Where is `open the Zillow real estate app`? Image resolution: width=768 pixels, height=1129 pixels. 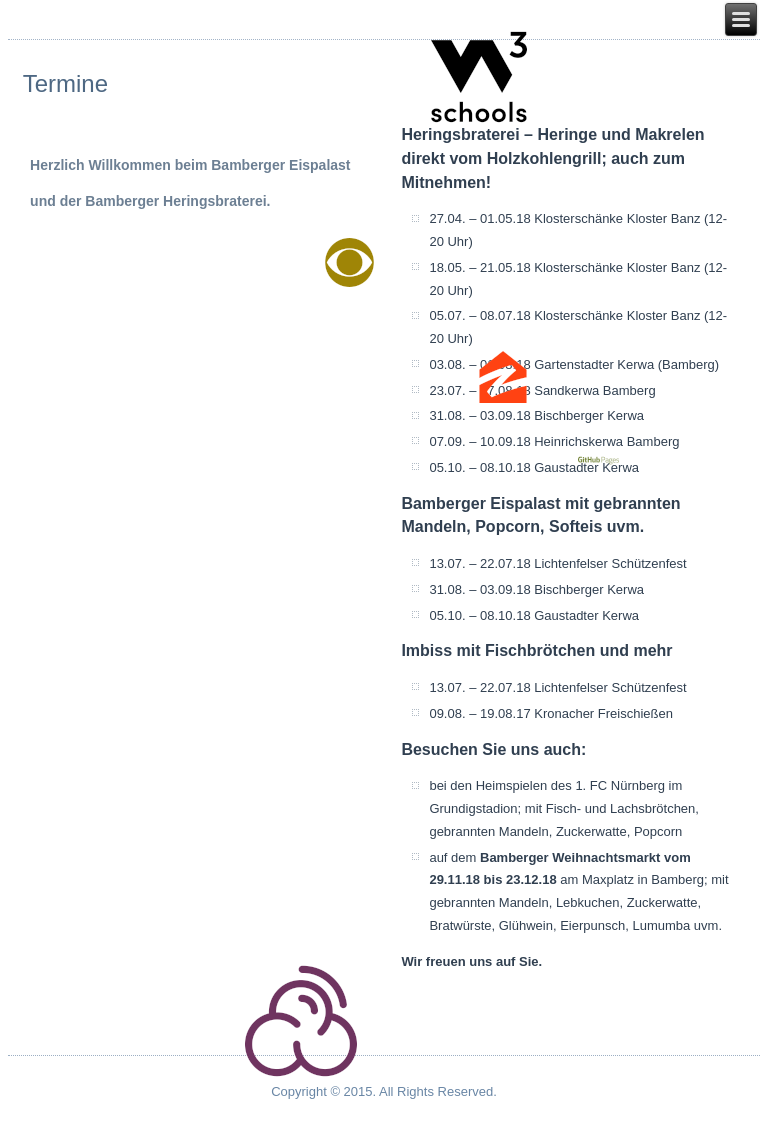
open the Zillow real estate app is located at coordinates (503, 377).